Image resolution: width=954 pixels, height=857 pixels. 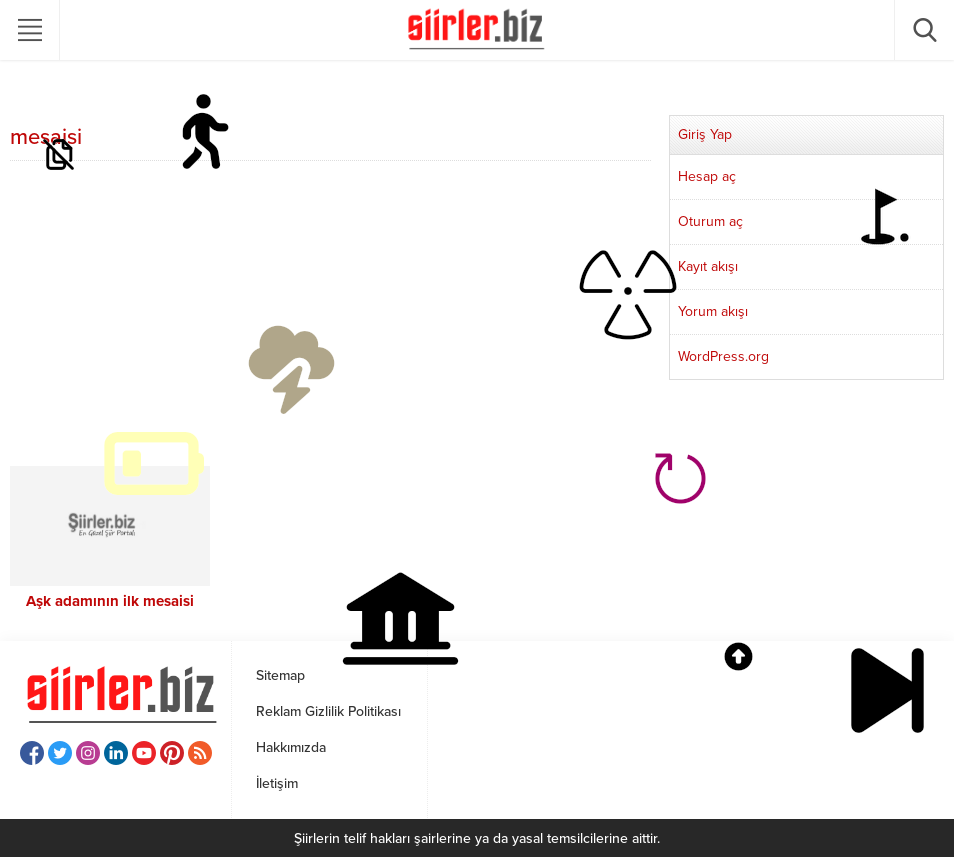 What do you see at coordinates (680, 478) in the screenshot?
I see `refresh or reload the current content` at bounding box center [680, 478].